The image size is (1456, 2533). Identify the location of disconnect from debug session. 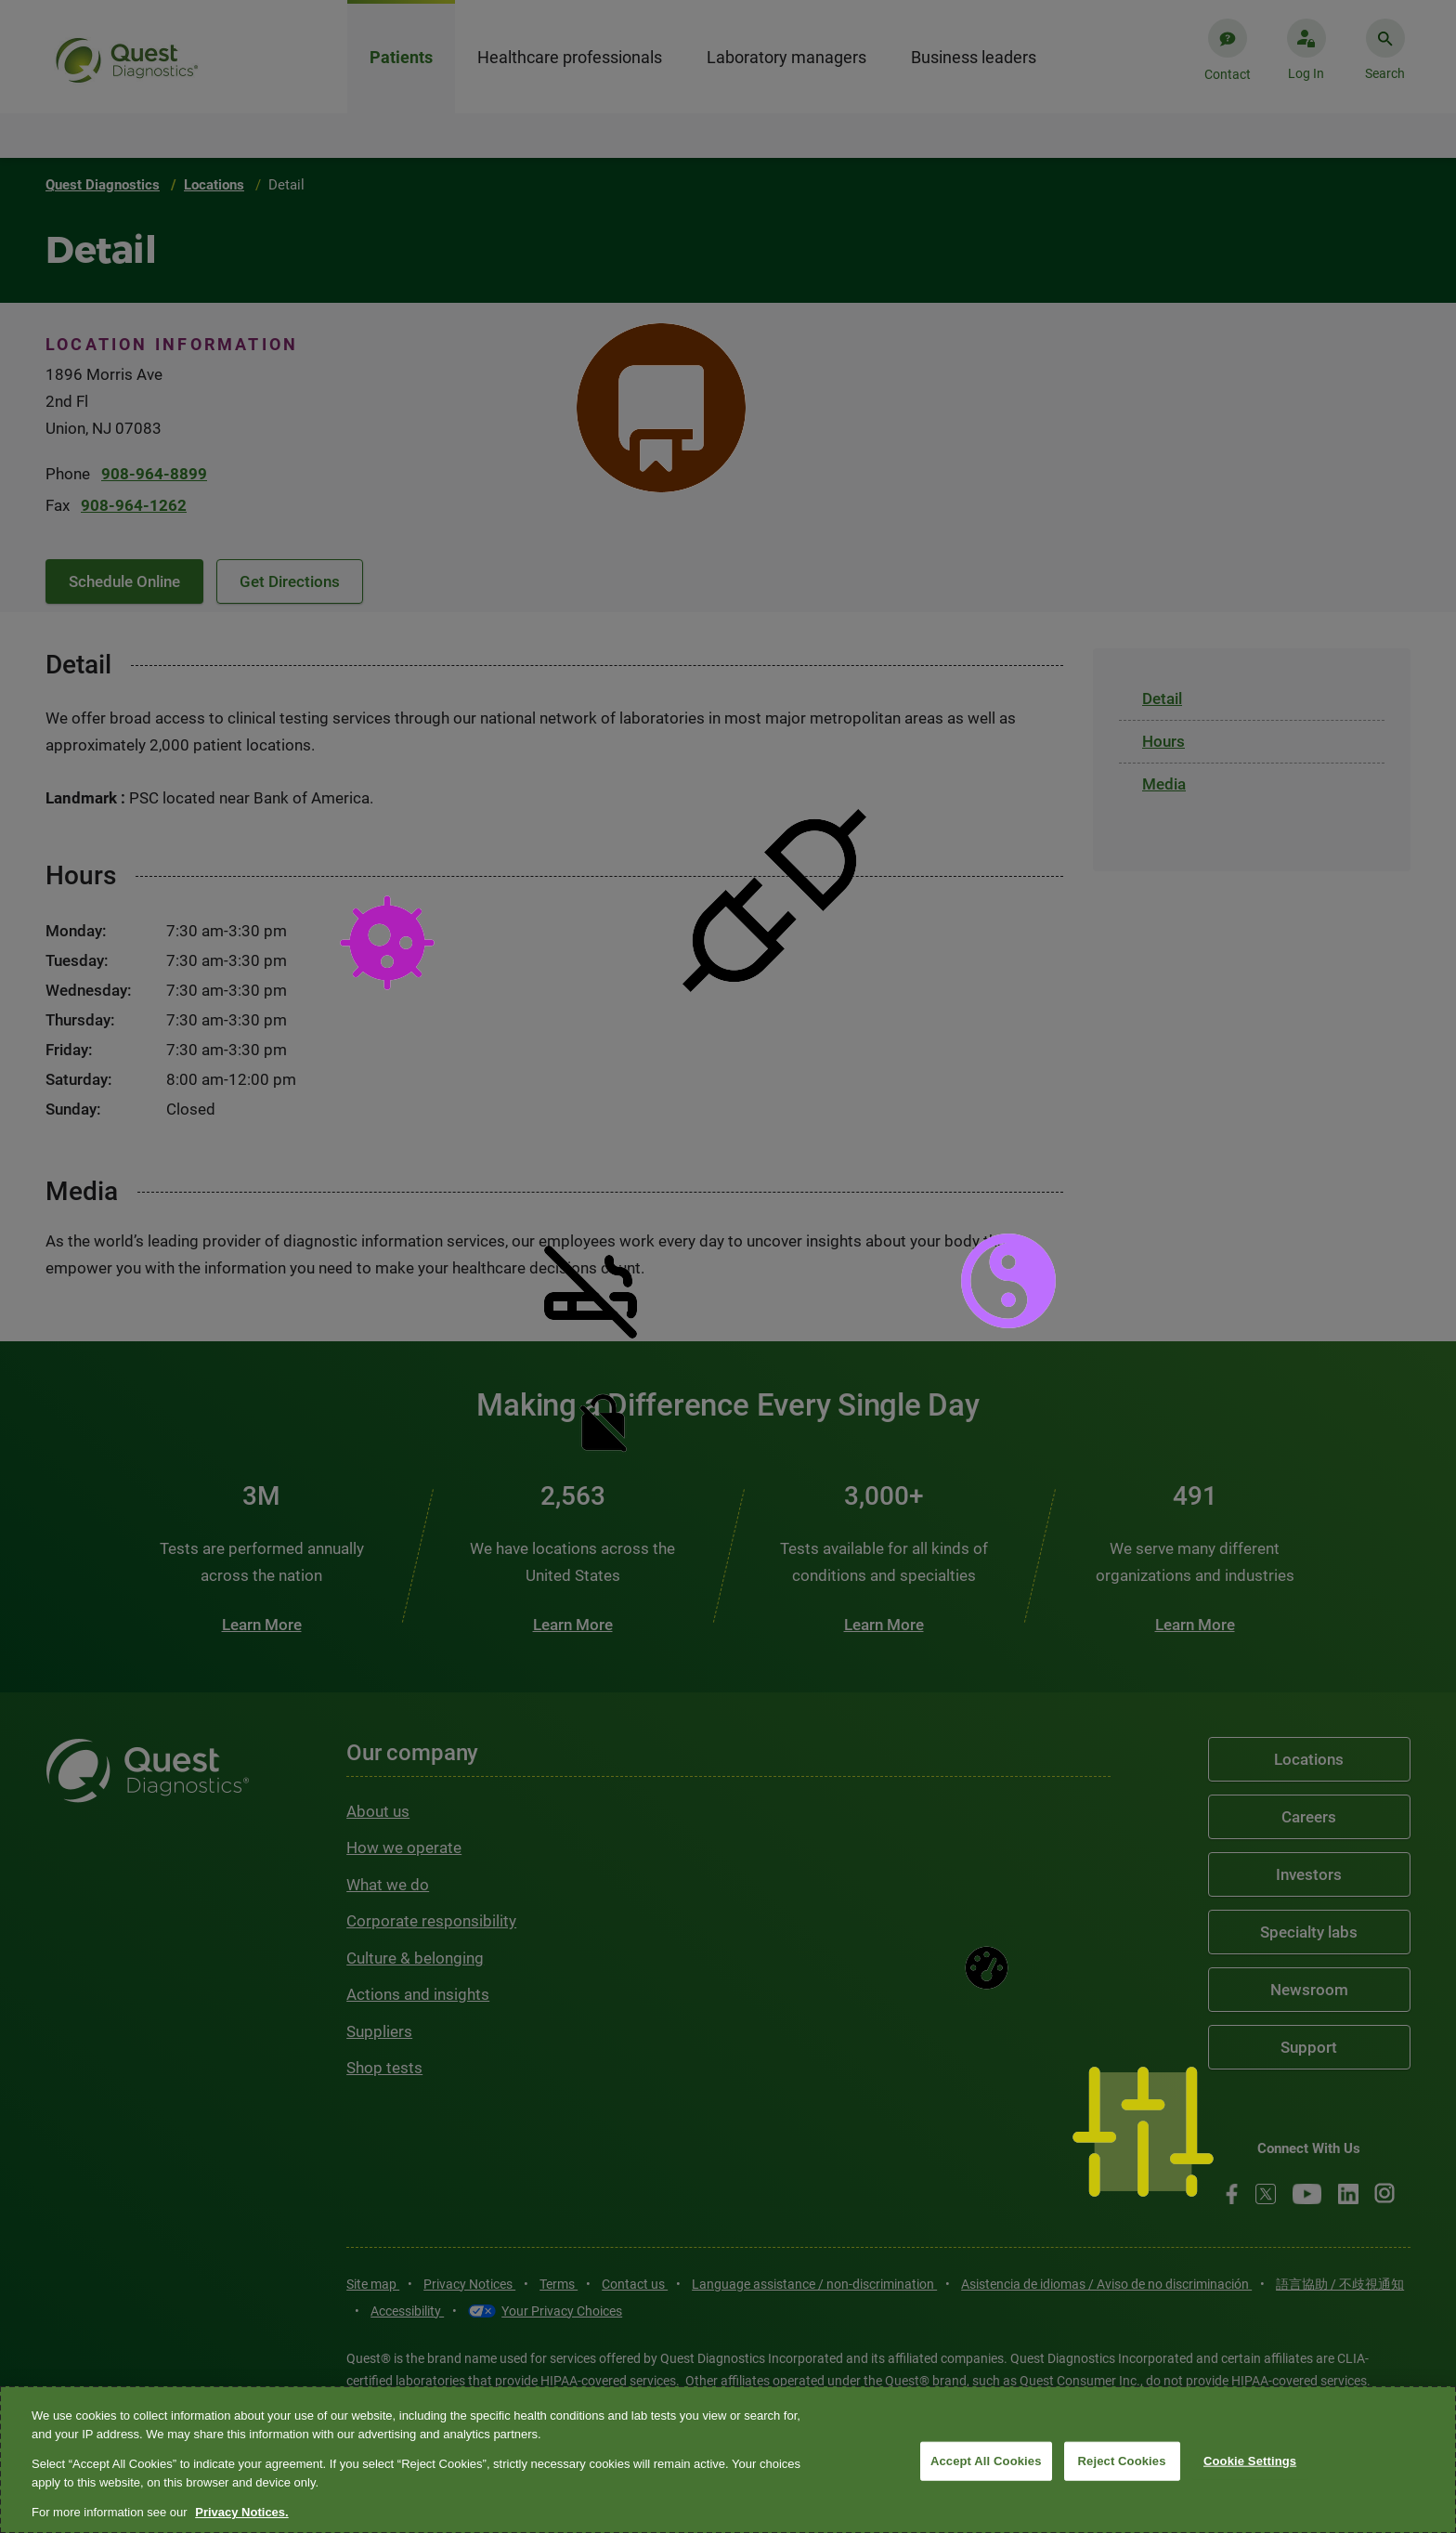
(777, 904).